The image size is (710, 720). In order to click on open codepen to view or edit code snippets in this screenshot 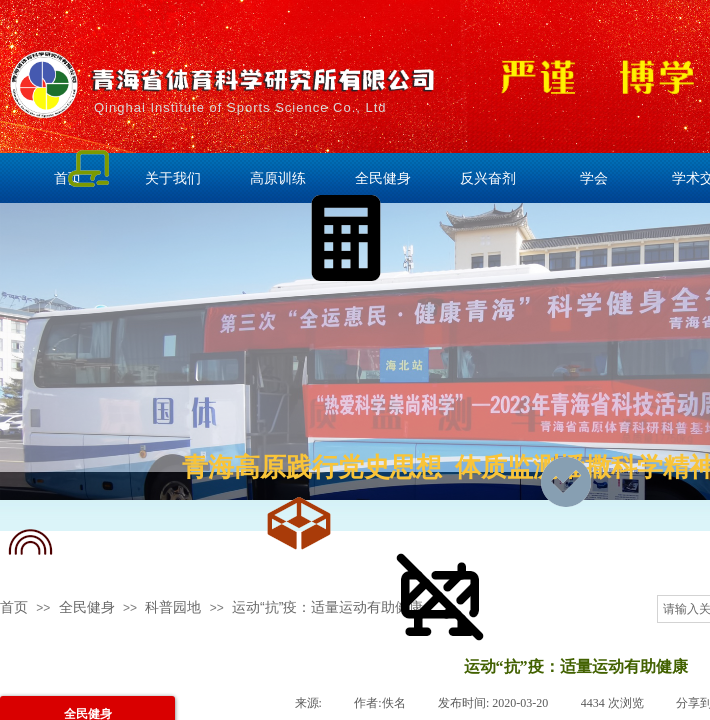, I will do `click(299, 524)`.